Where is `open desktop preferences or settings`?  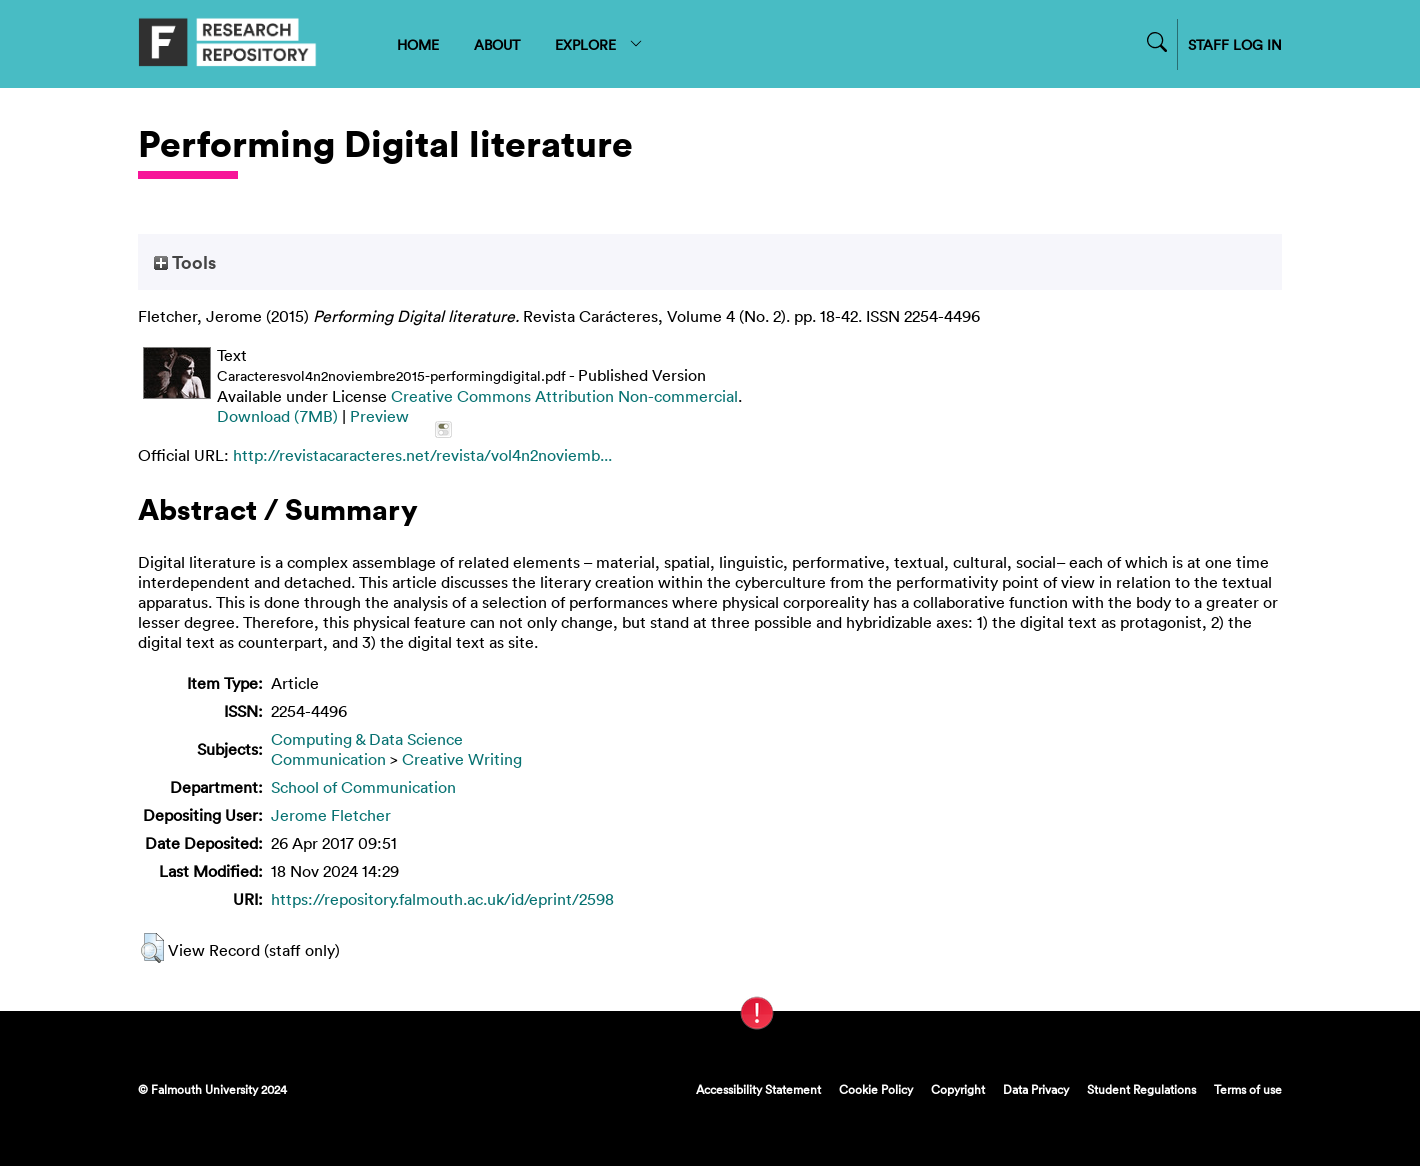
open desktop preferences or settings is located at coordinates (443, 429).